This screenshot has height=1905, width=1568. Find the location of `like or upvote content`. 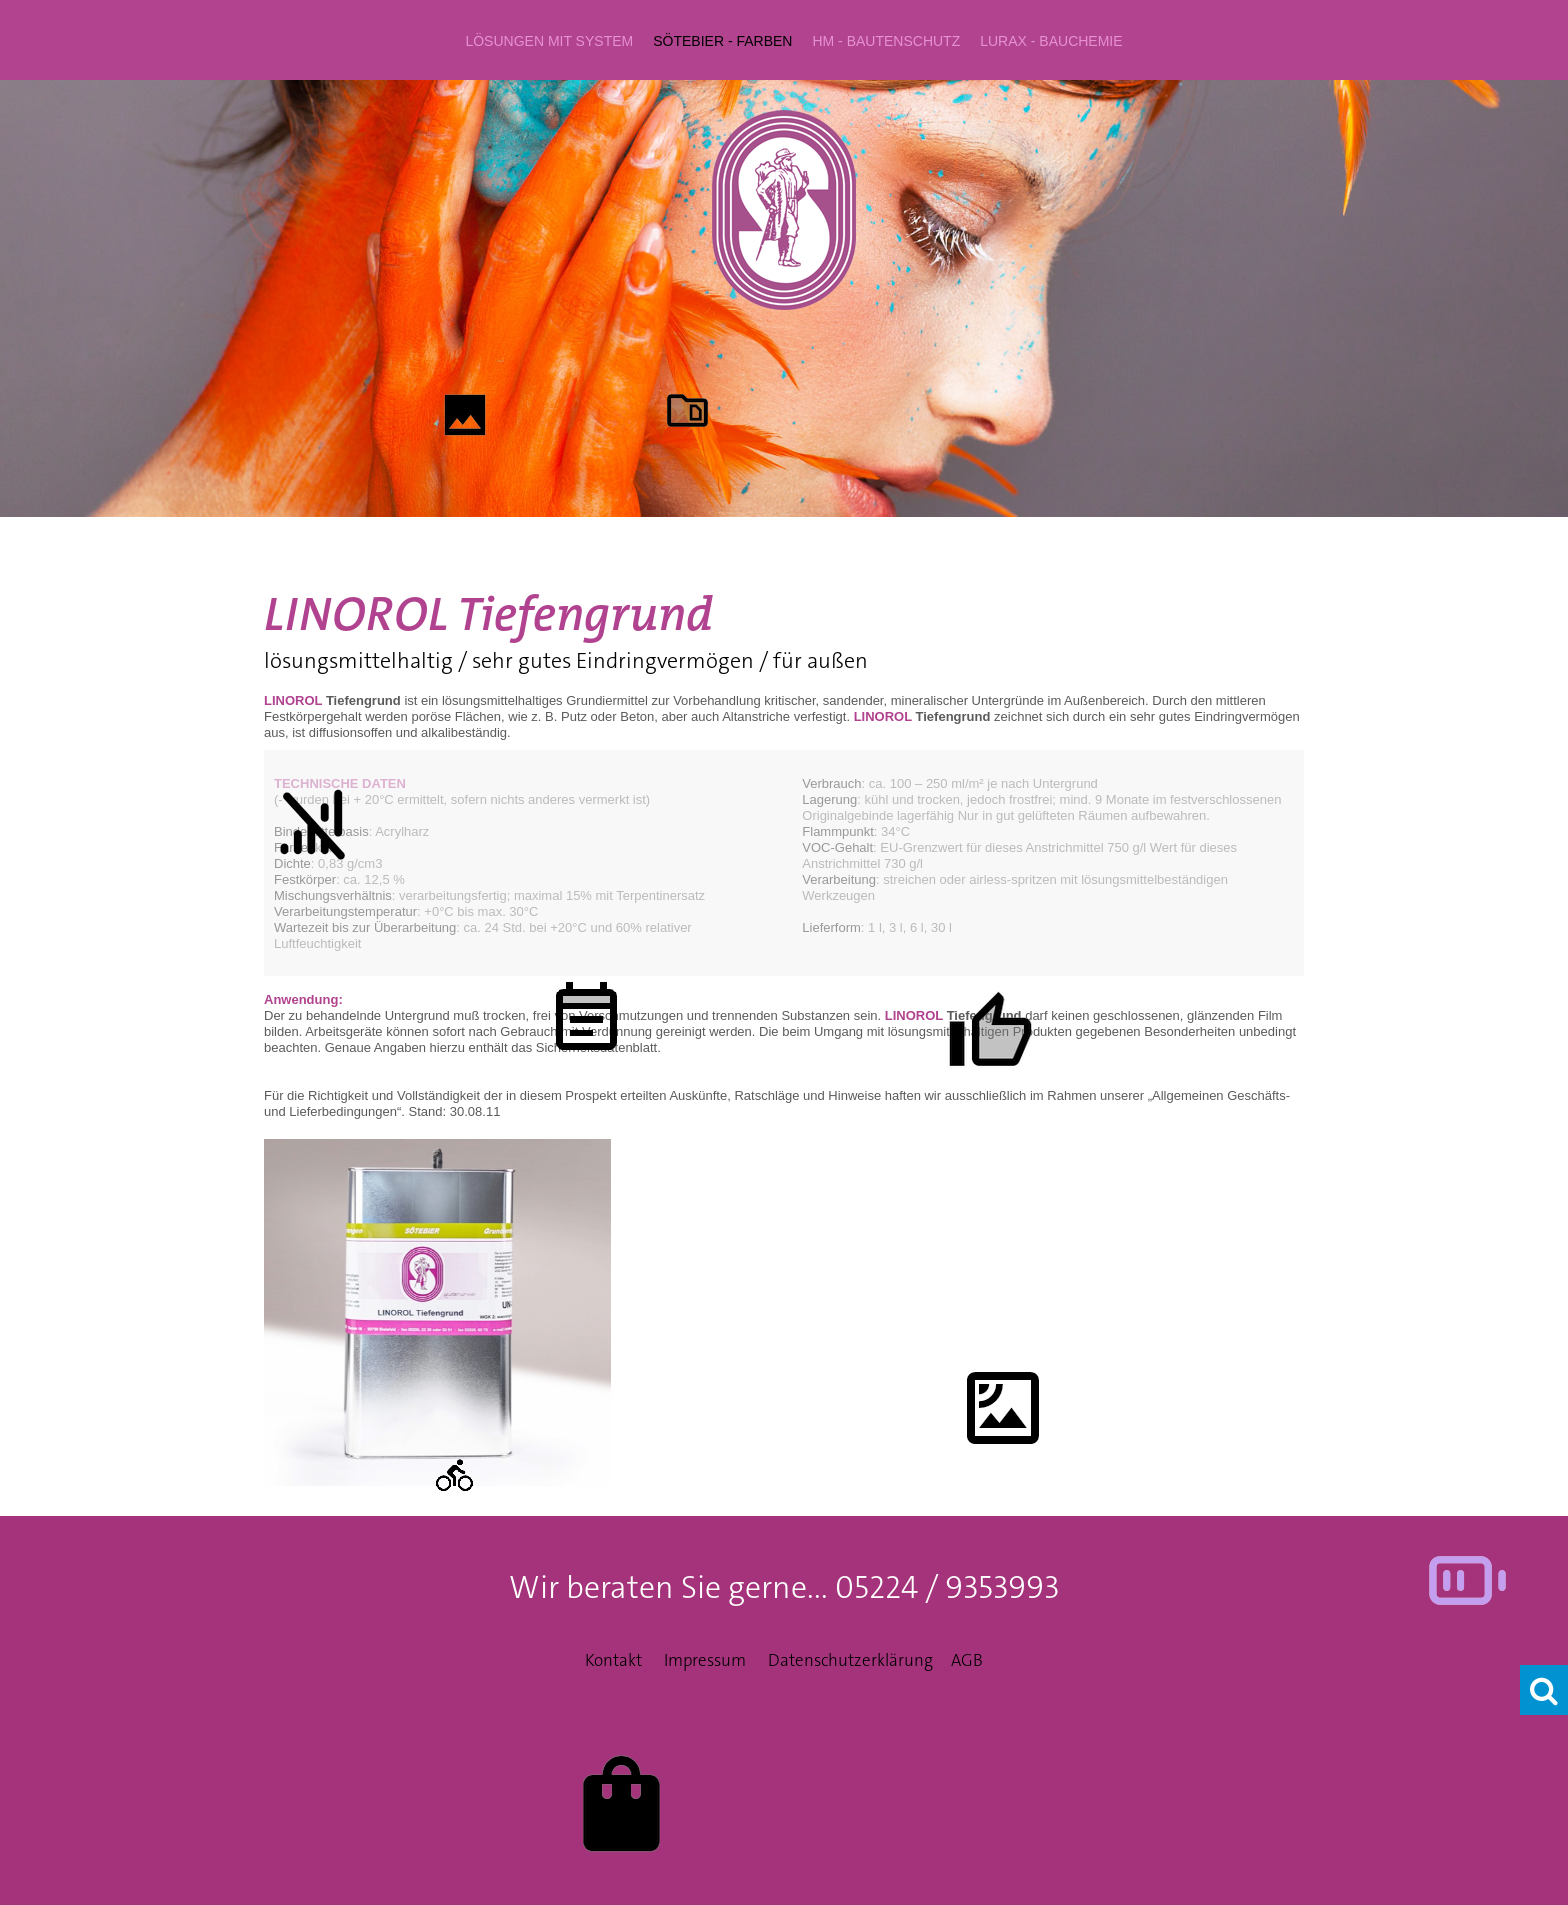

like or upvote content is located at coordinates (990, 1032).